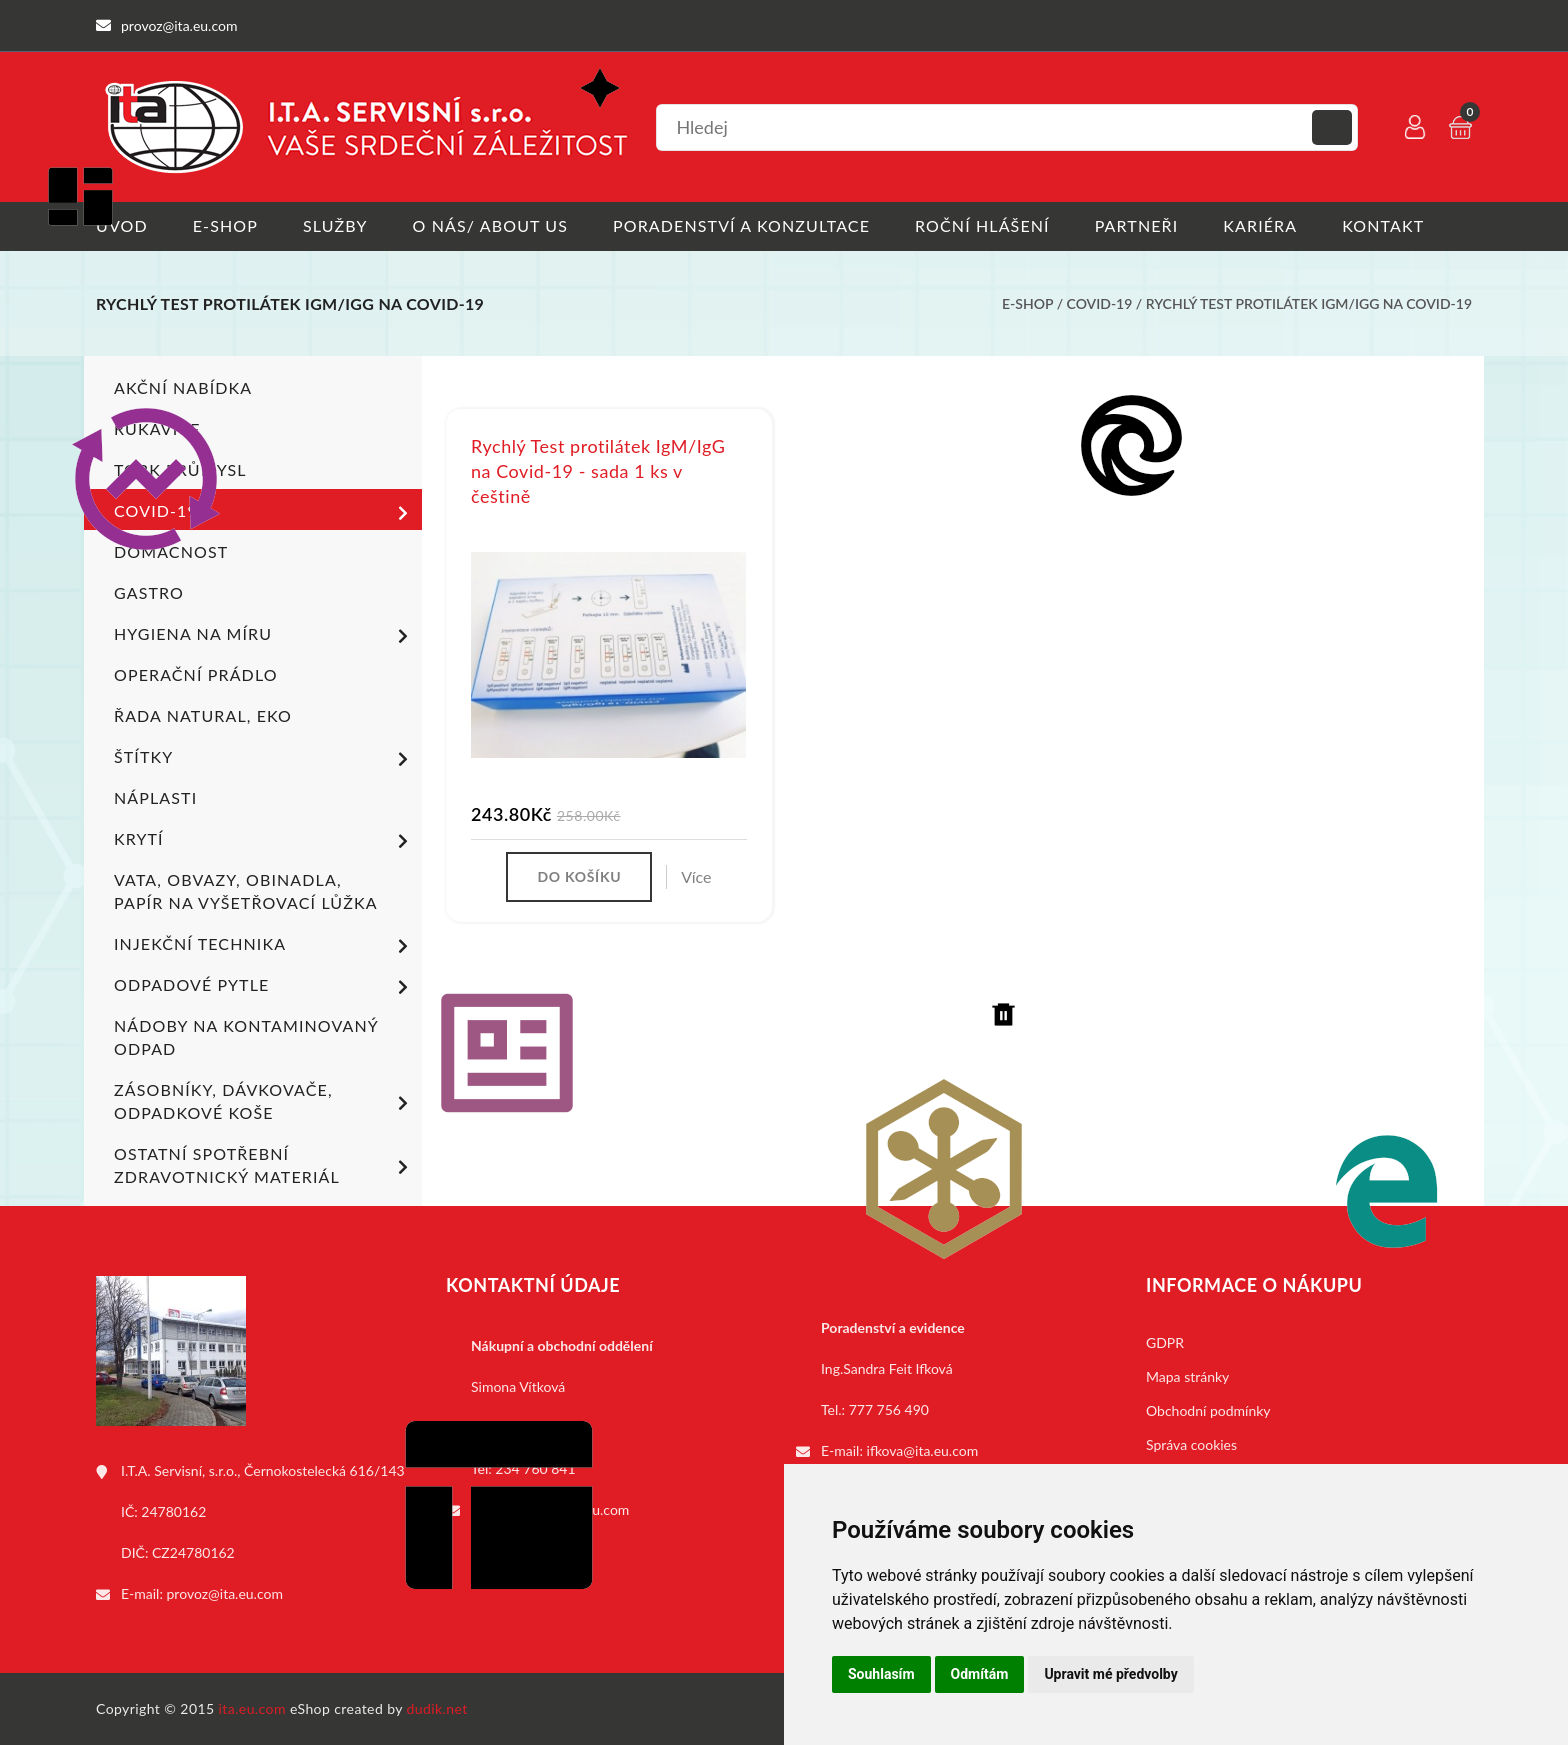 This screenshot has height=1745, width=1568. What do you see at coordinates (499, 1505) in the screenshot?
I see `switch to header with two-column layout` at bounding box center [499, 1505].